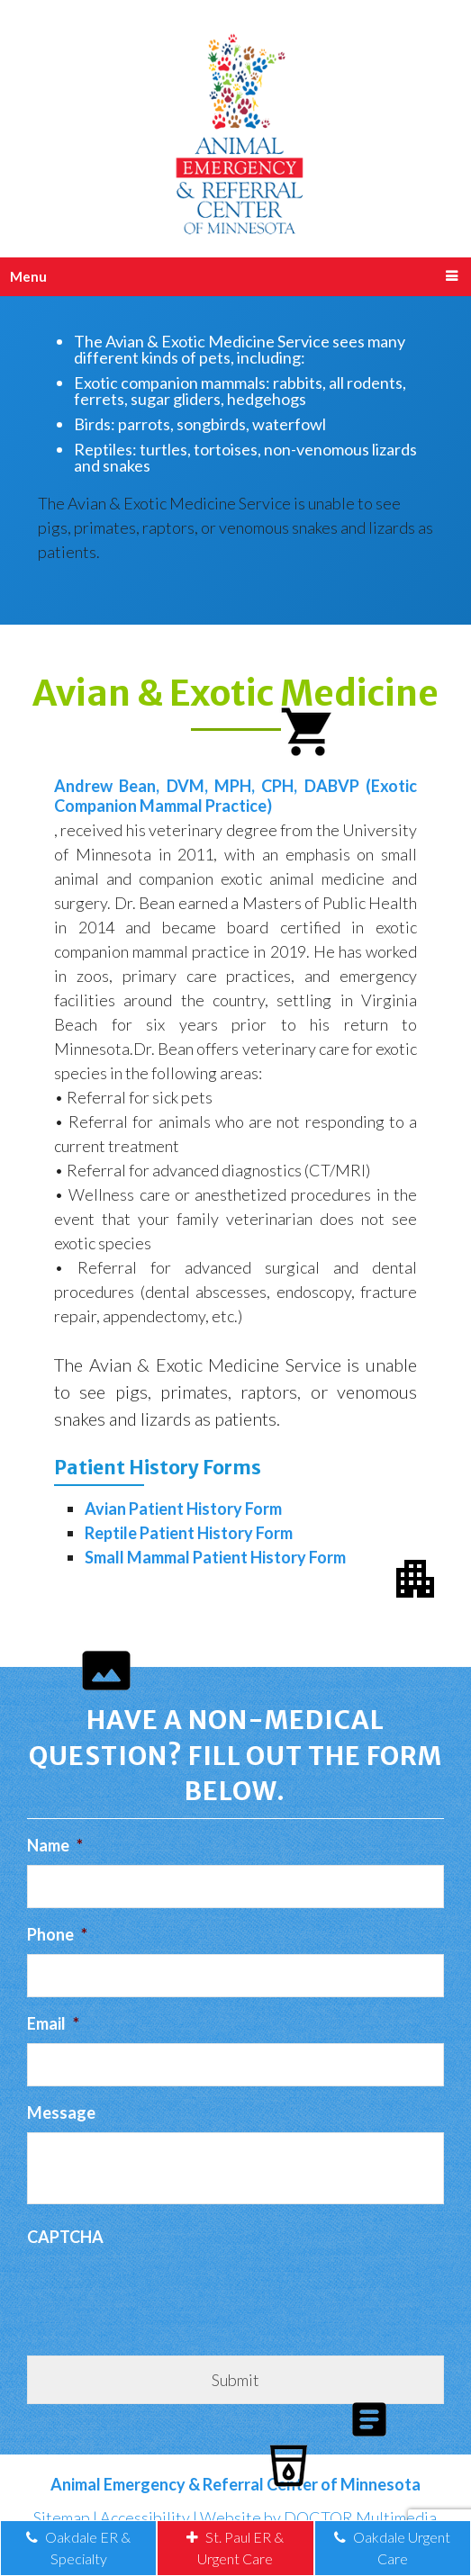 Image resolution: width=471 pixels, height=2576 pixels. What do you see at coordinates (369, 2419) in the screenshot?
I see `view article or document content` at bounding box center [369, 2419].